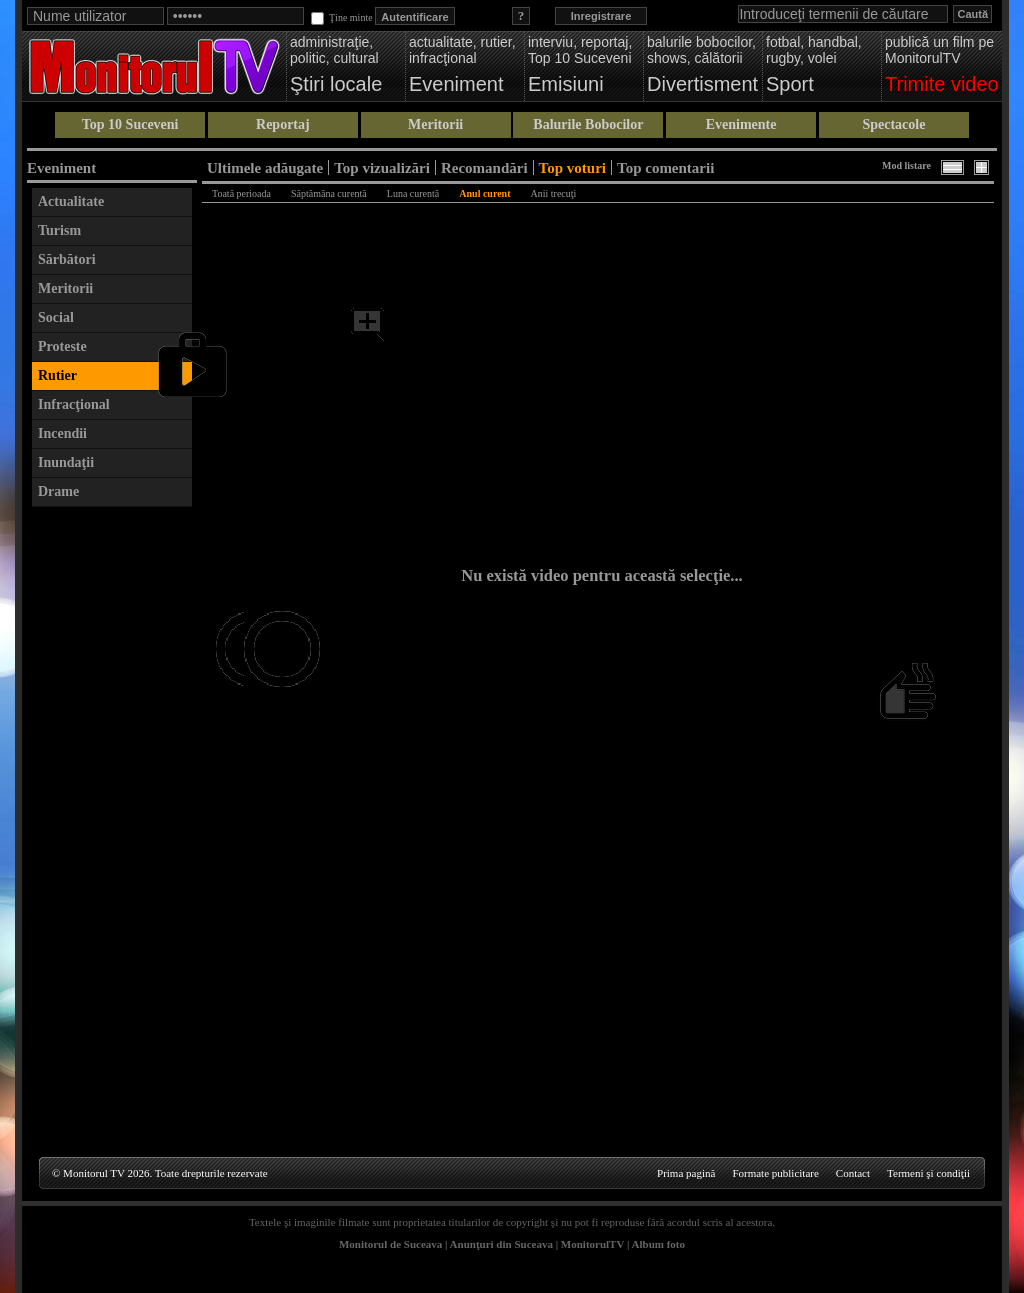  What do you see at coordinates (633, 891) in the screenshot?
I see `apply filter preset 3` at bounding box center [633, 891].